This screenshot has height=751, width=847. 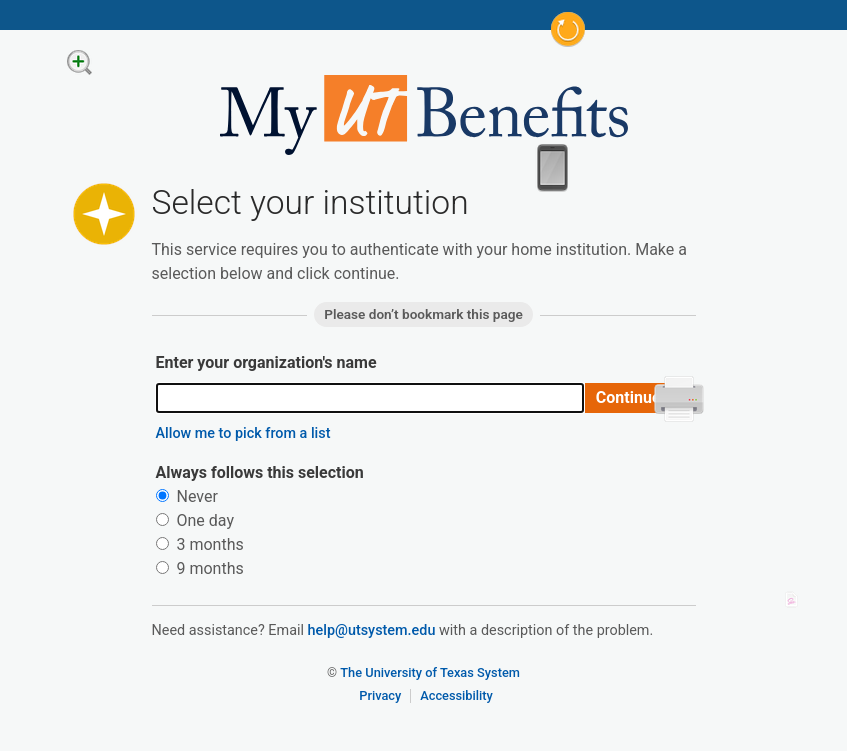 What do you see at coordinates (104, 214) in the screenshot?
I see `trust or authorize a bluetooth device` at bounding box center [104, 214].